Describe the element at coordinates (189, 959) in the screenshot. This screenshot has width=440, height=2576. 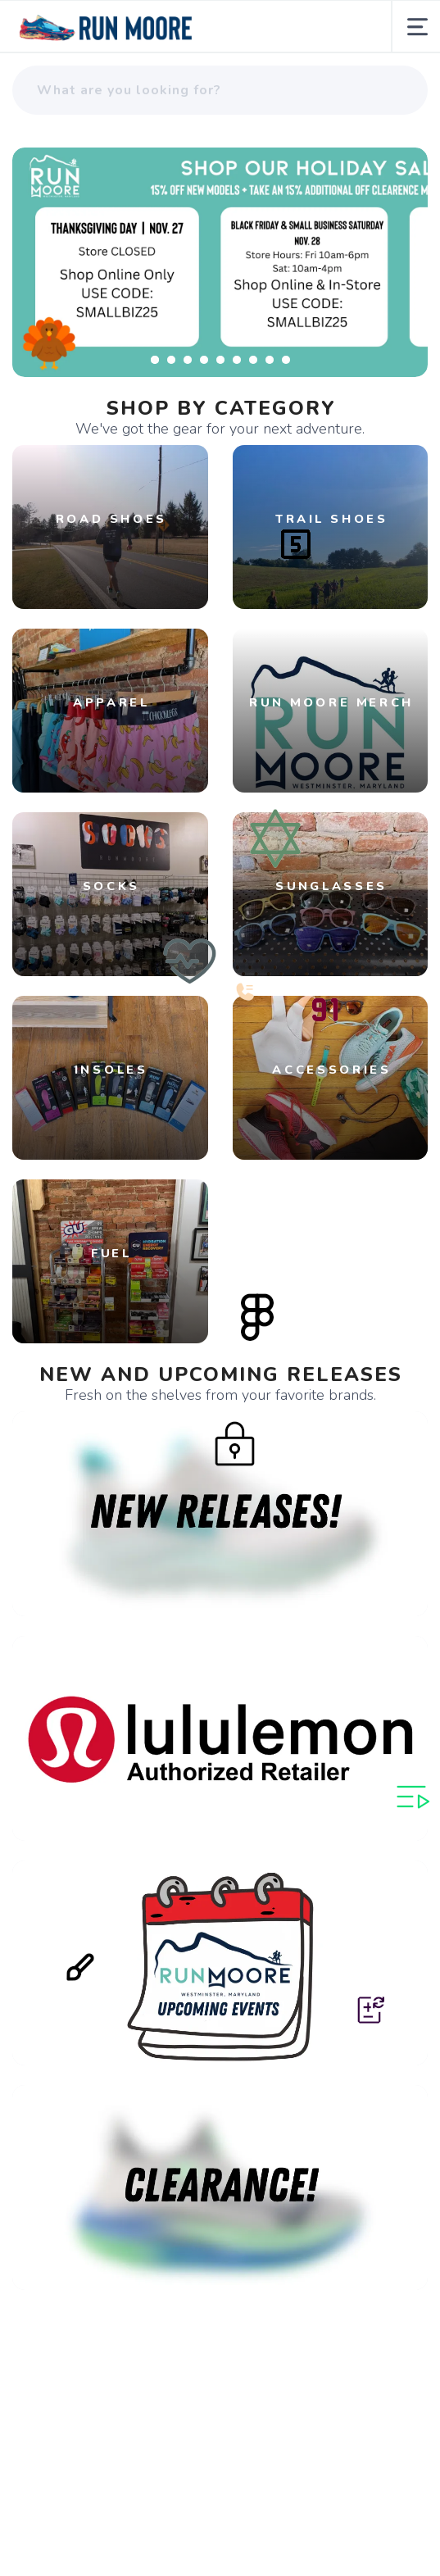
I see `view health or fitness metrics` at that location.